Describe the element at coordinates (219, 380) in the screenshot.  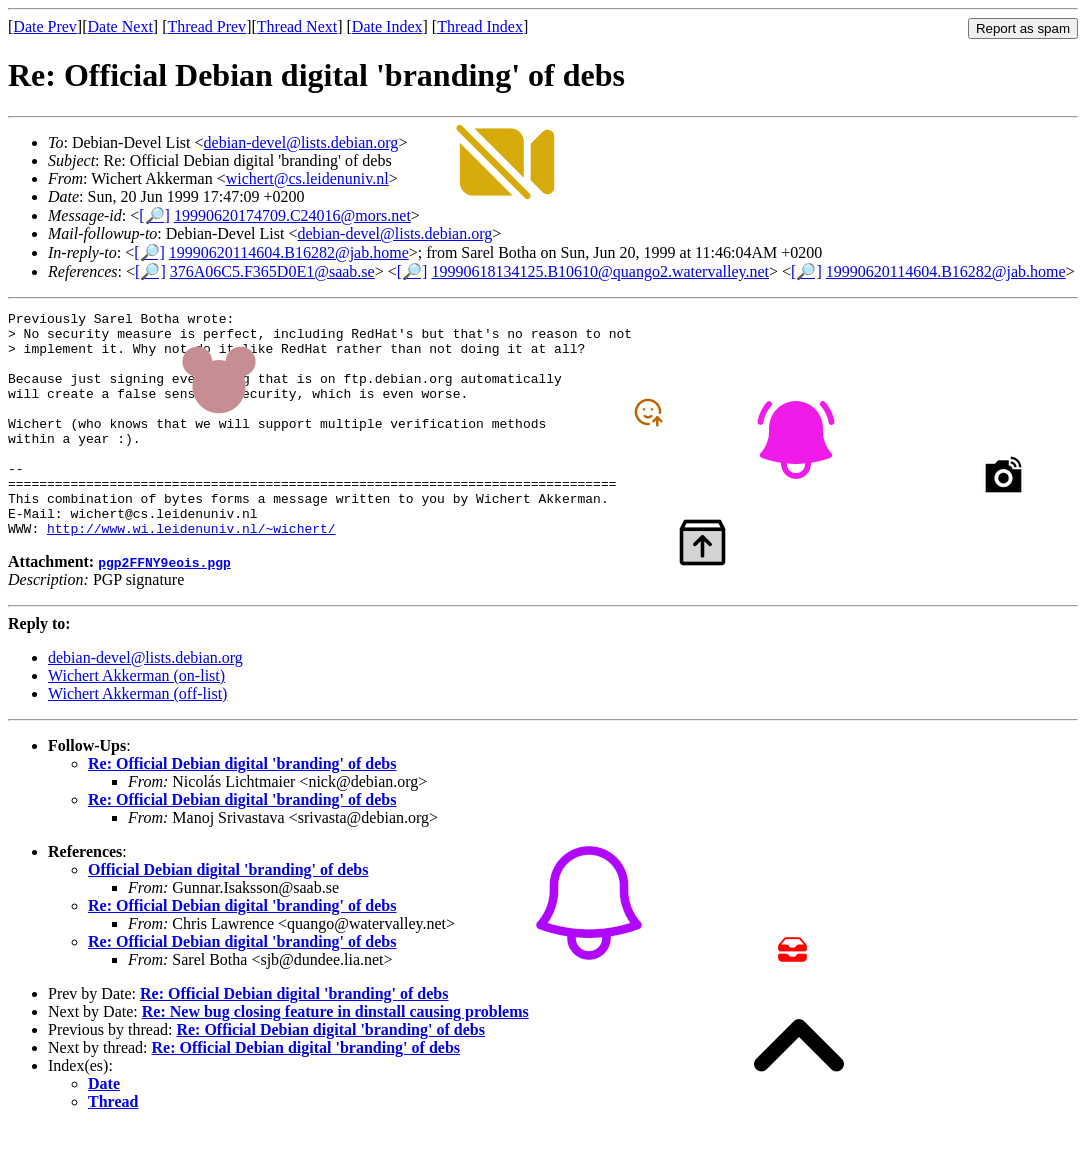
I see `access disney content or services` at that location.